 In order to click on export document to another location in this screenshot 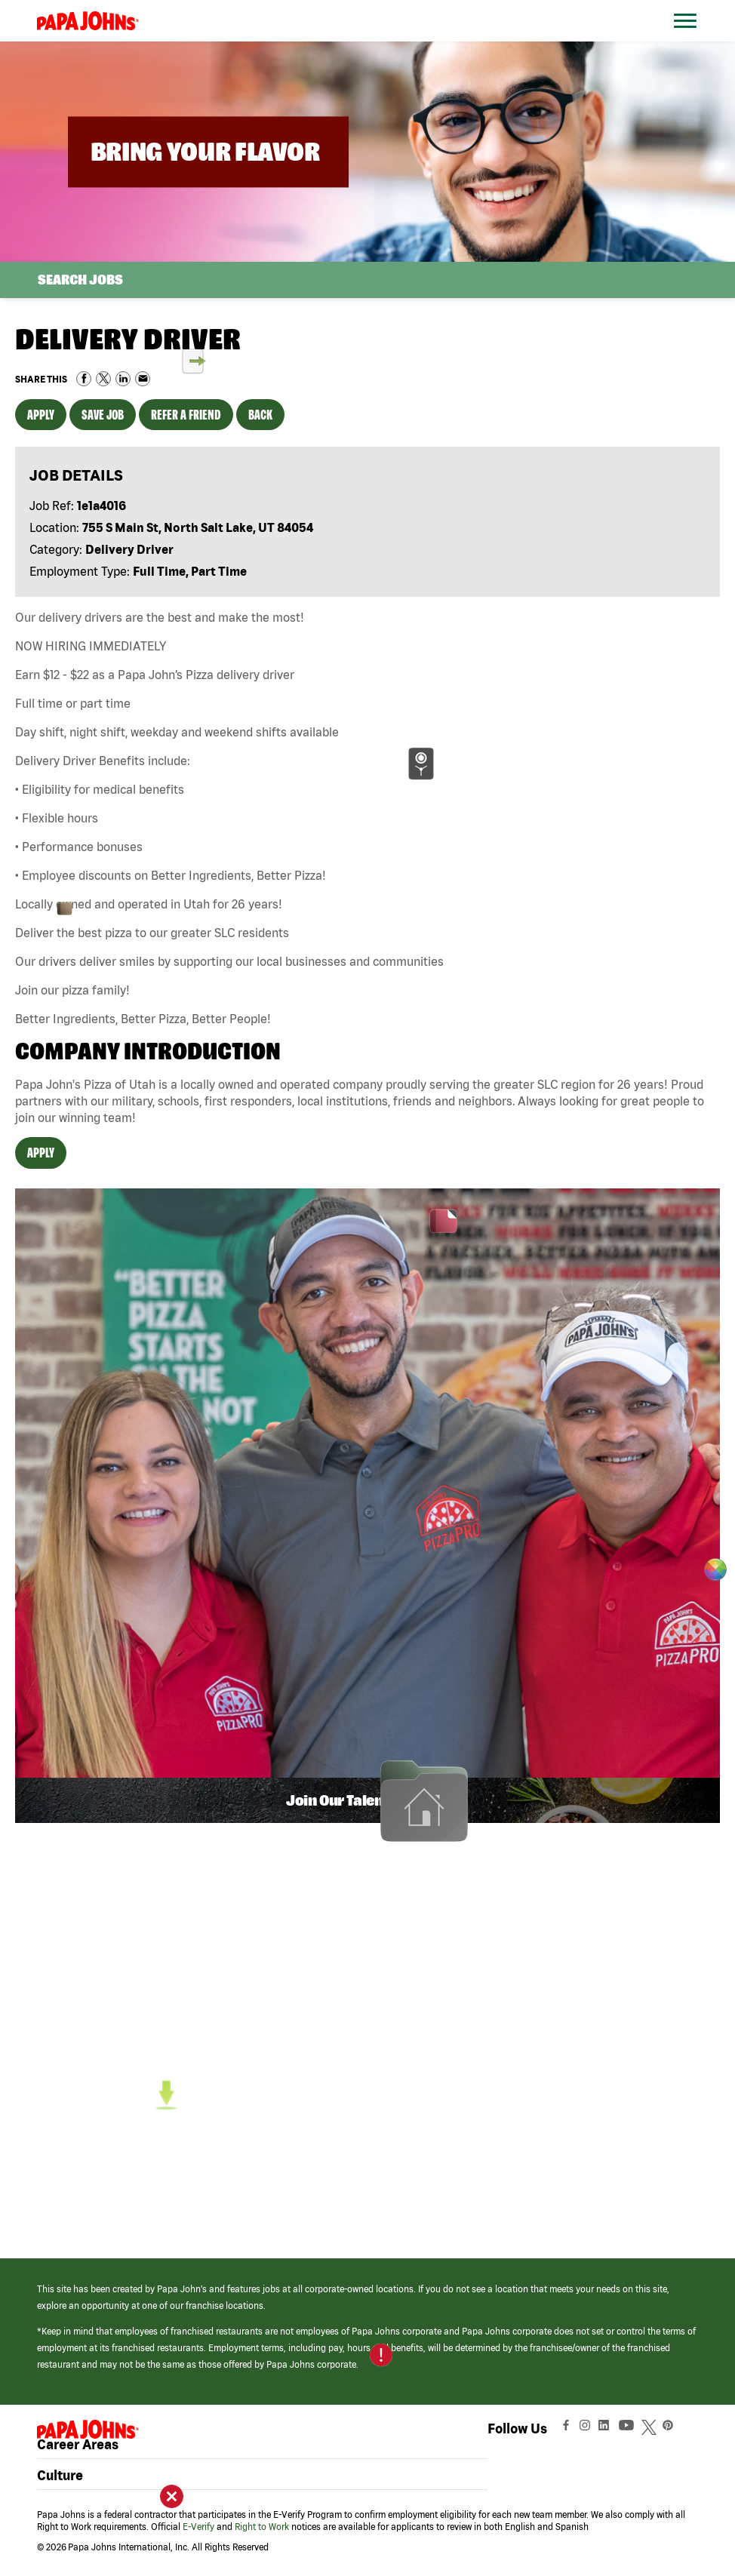, I will do `click(192, 361)`.